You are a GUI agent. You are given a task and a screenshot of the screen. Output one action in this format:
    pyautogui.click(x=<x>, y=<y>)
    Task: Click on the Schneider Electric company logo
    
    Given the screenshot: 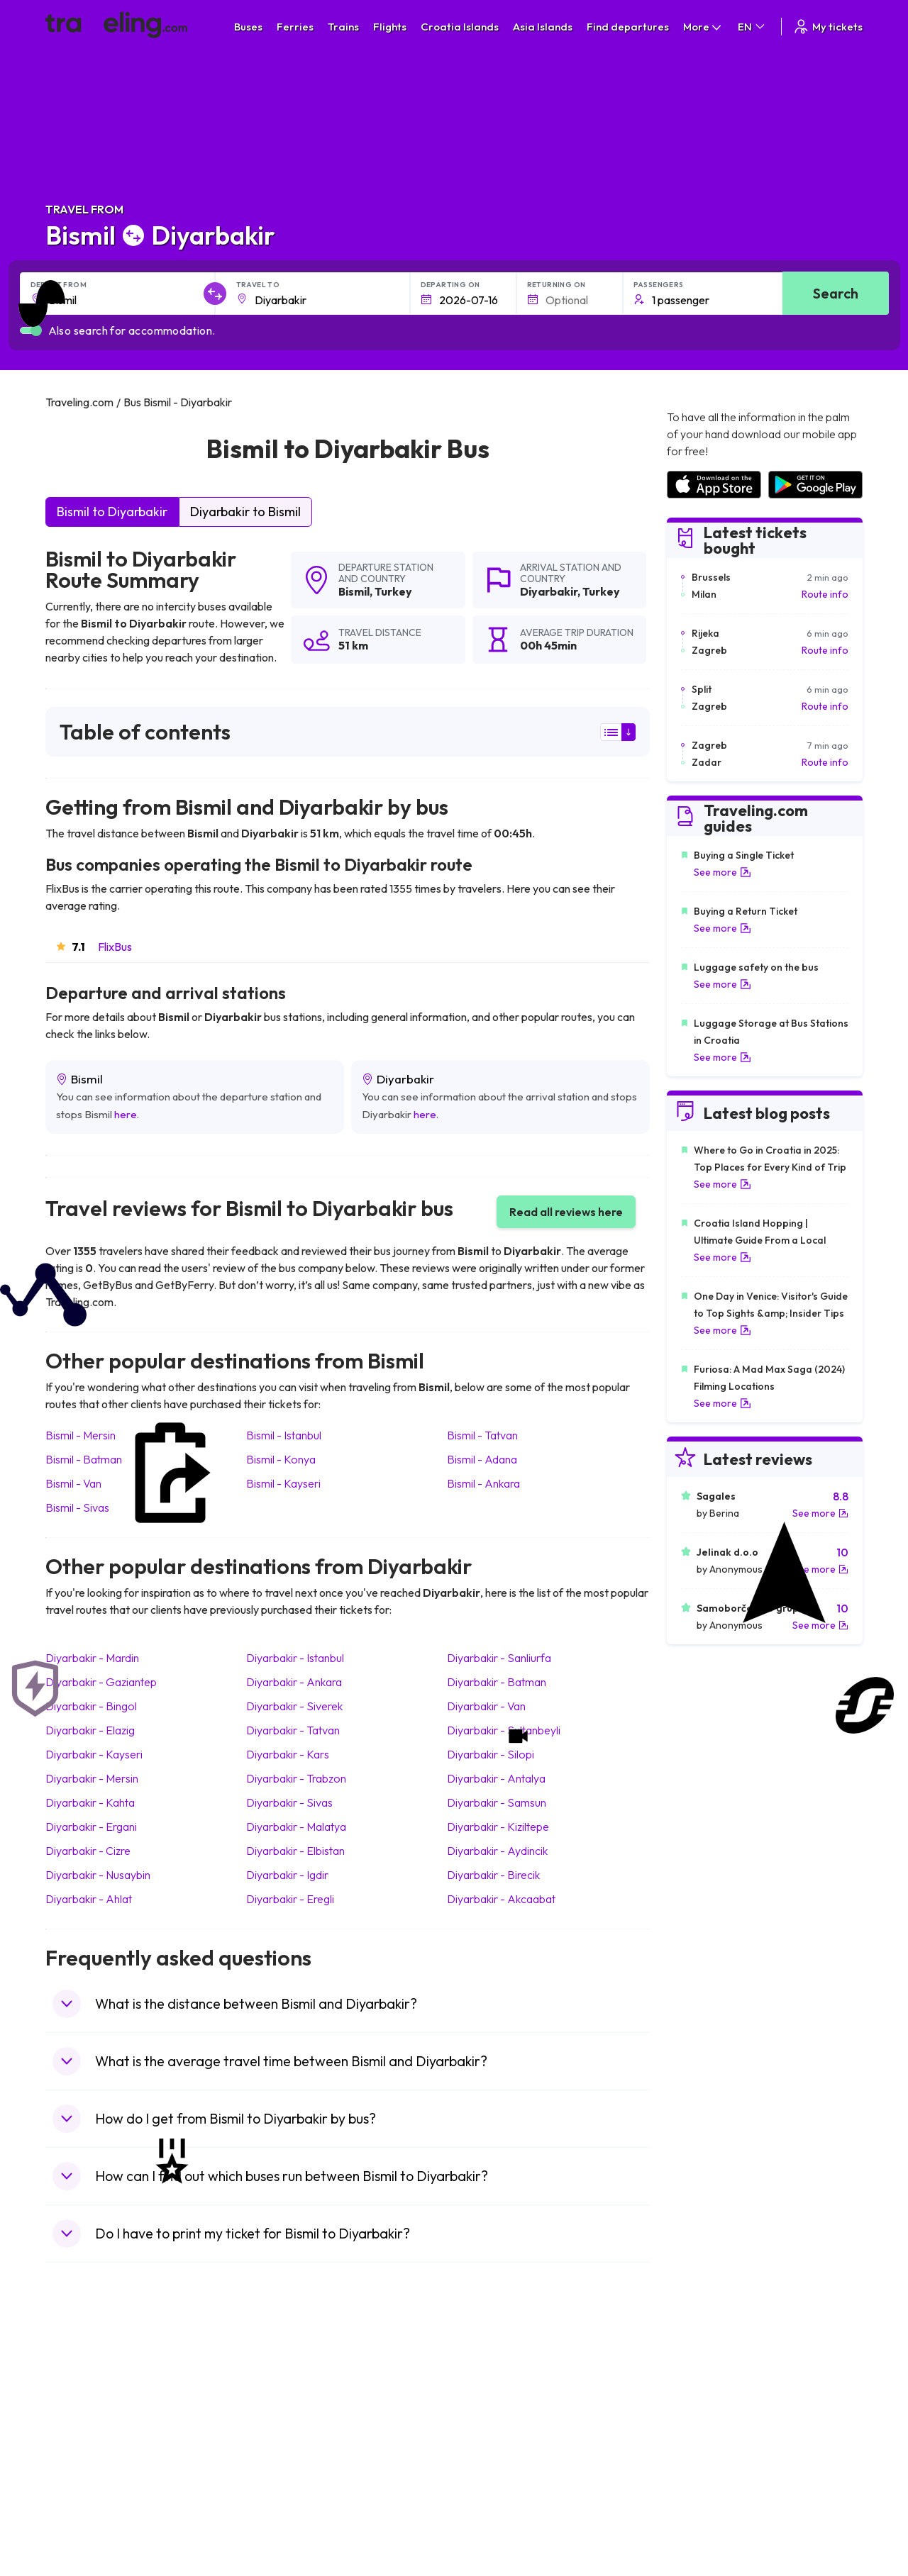 What is the action you would take?
    pyautogui.click(x=865, y=1705)
    